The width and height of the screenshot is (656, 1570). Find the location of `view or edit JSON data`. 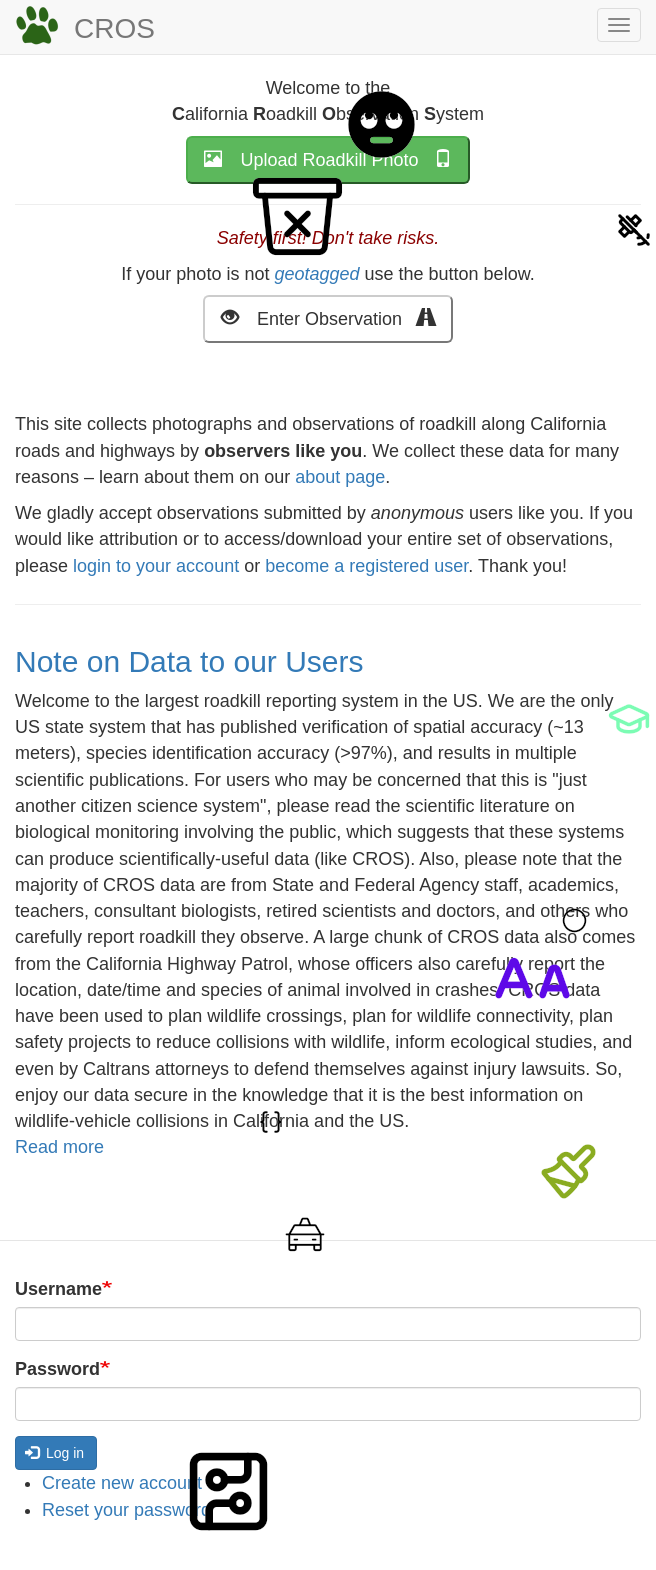

view or edit JSON data is located at coordinates (271, 1122).